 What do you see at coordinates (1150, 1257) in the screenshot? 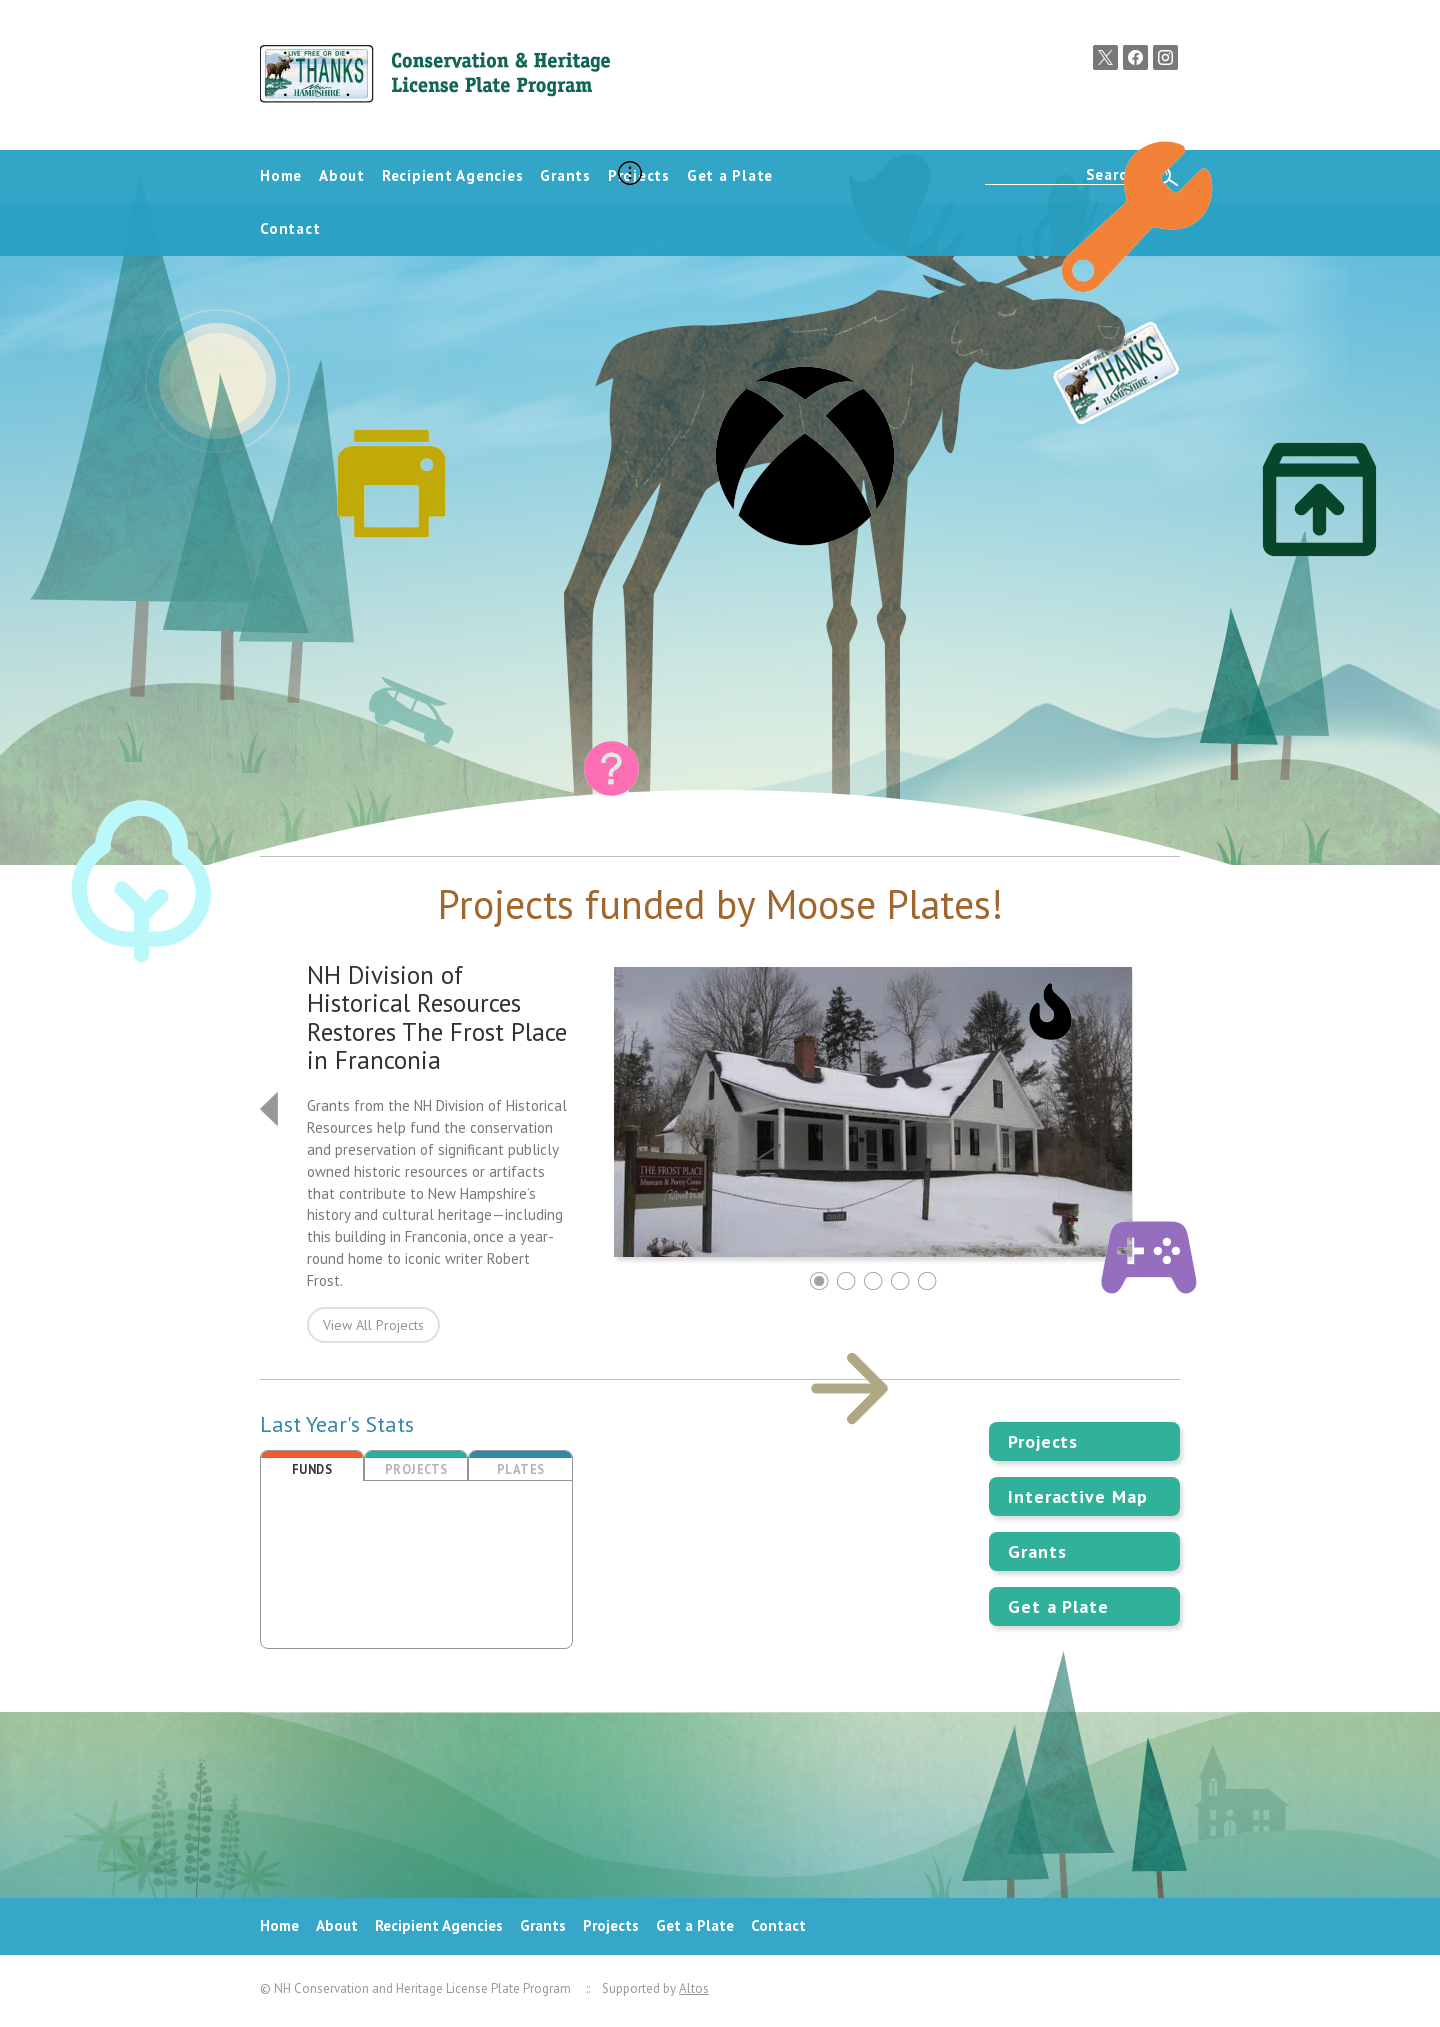
I see `access gaming features or games library` at bounding box center [1150, 1257].